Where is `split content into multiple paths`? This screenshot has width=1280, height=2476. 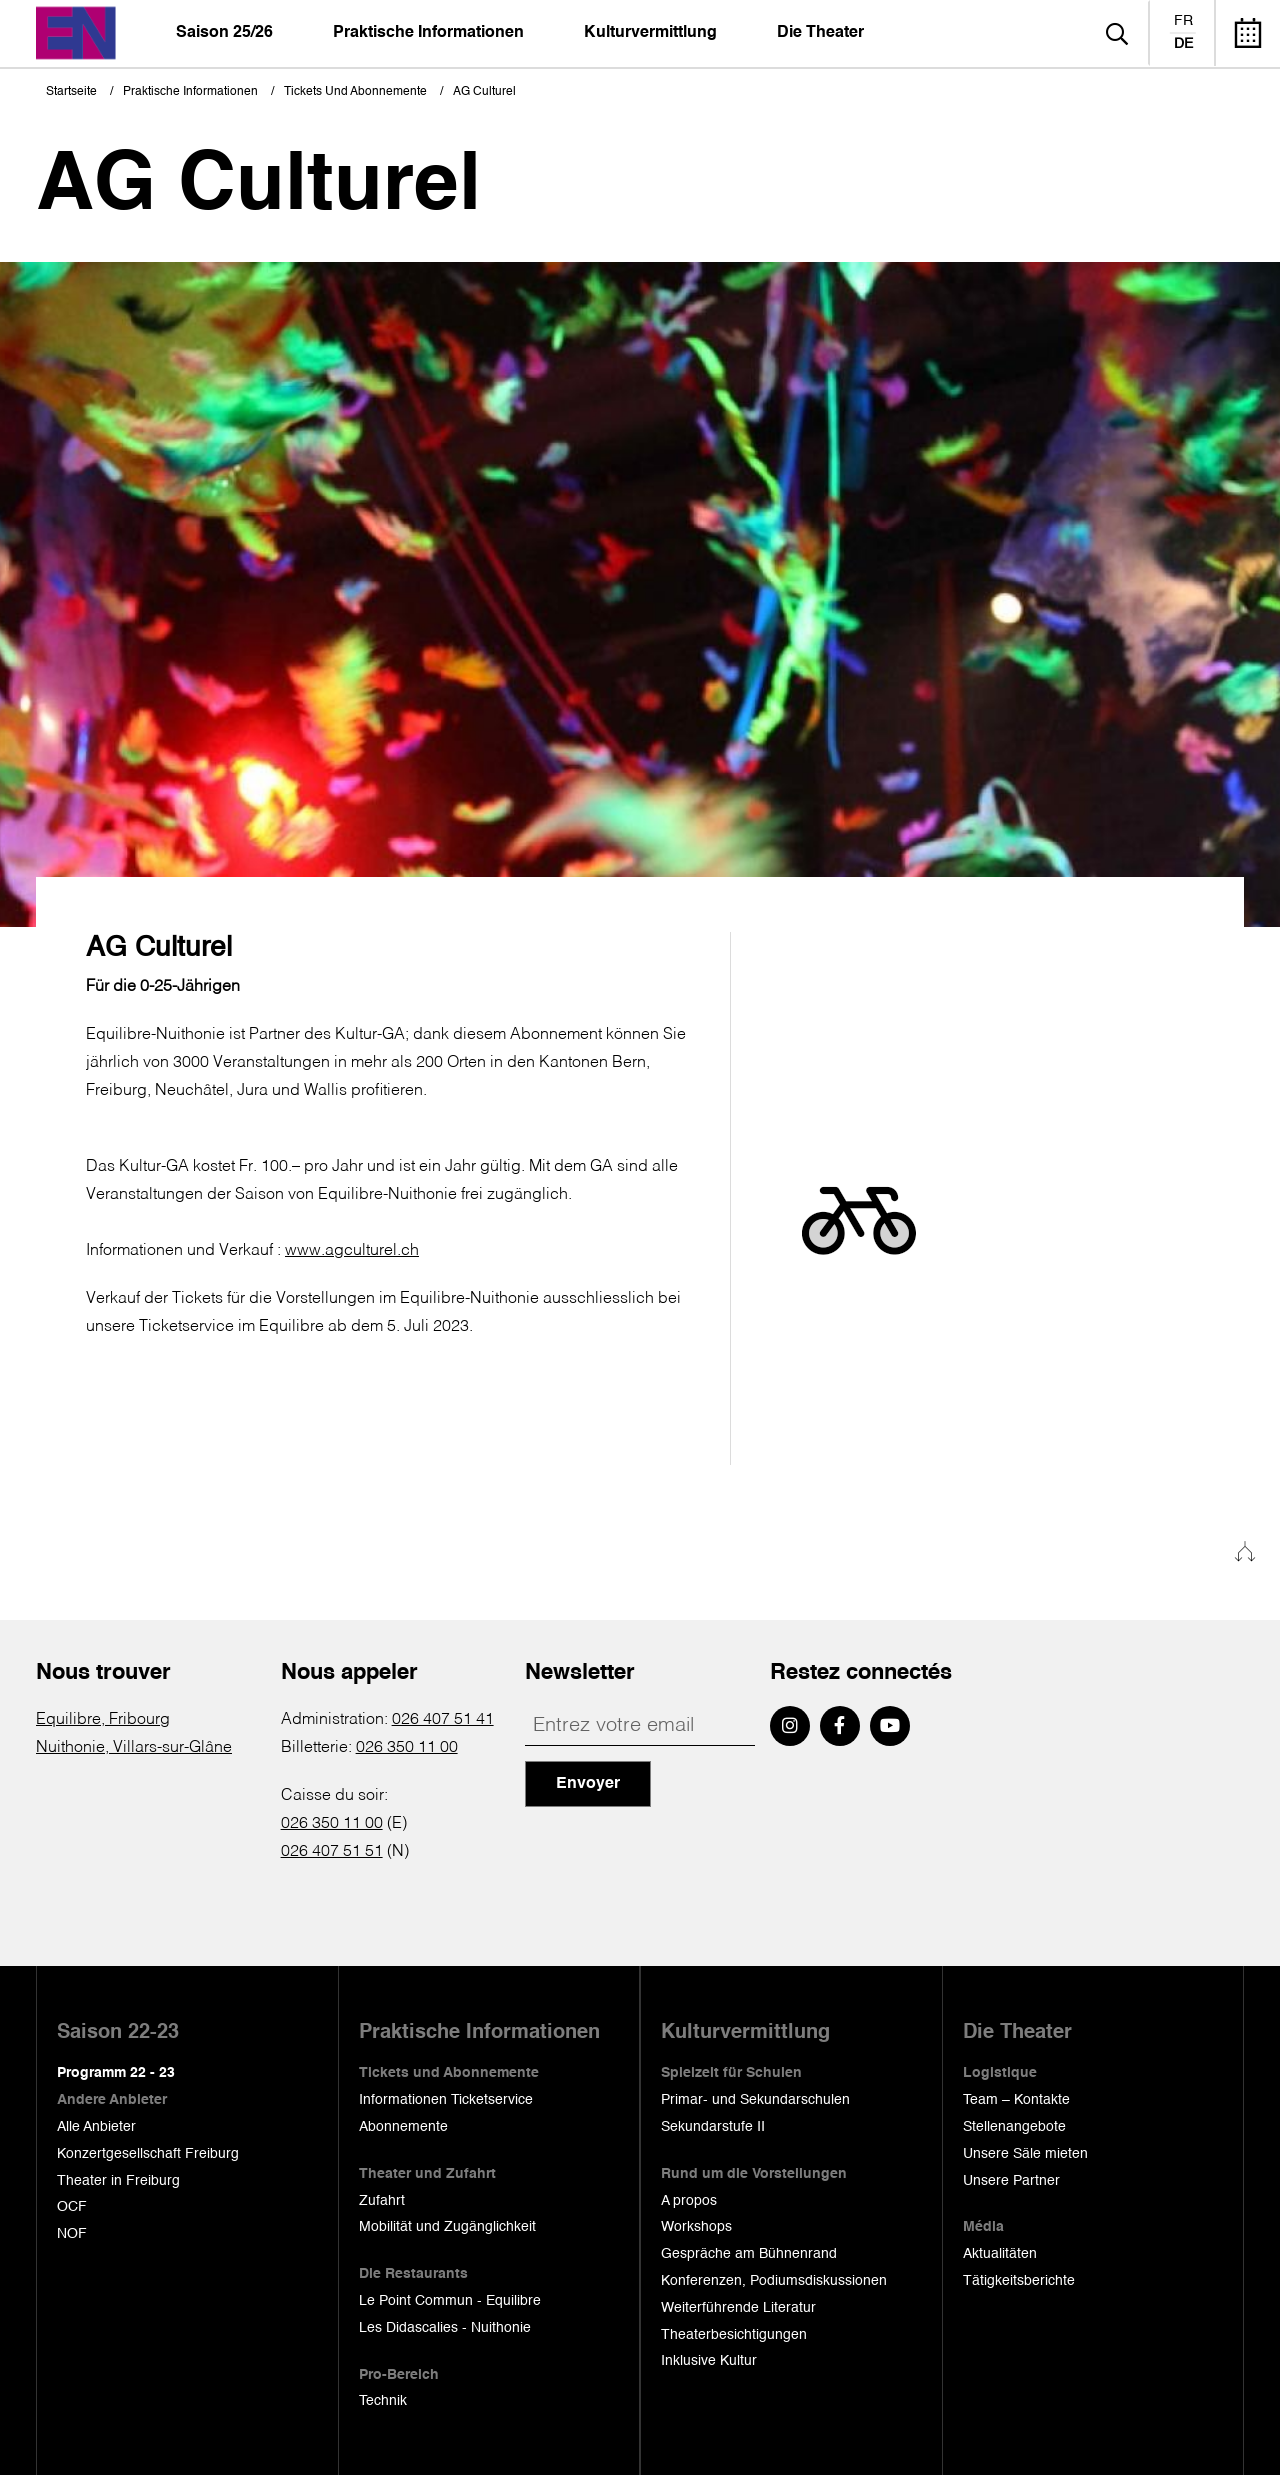 split content into multiple paths is located at coordinates (1245, 1552).